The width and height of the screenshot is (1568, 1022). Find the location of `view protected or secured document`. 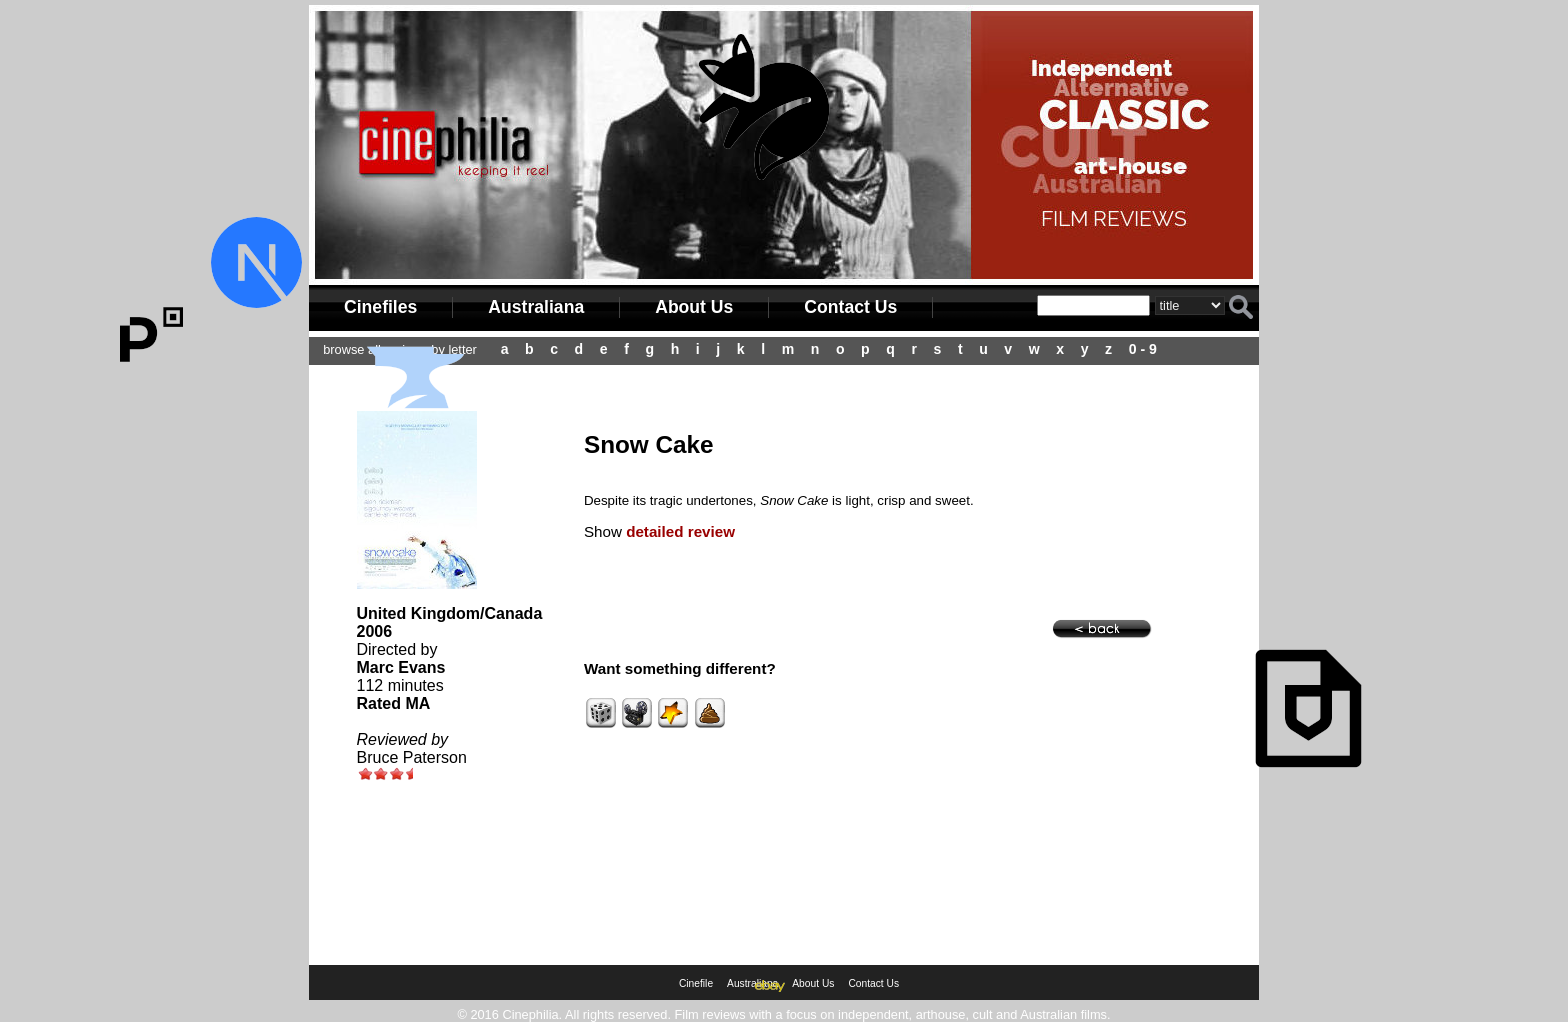

view protected or secured document is located at coordinates (1308, 708).